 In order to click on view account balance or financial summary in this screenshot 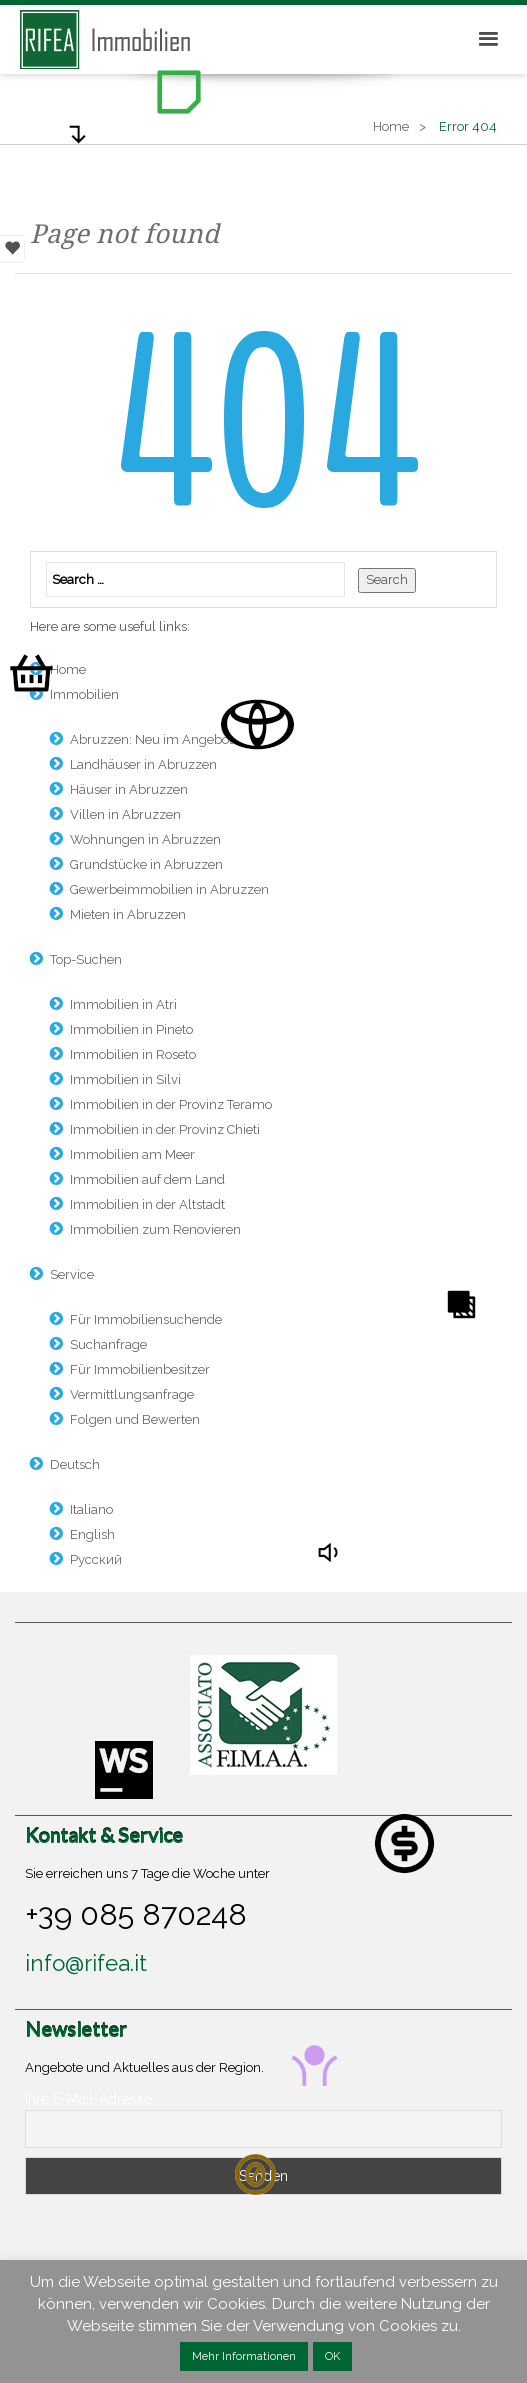, I will do `click(404, 1843)`.